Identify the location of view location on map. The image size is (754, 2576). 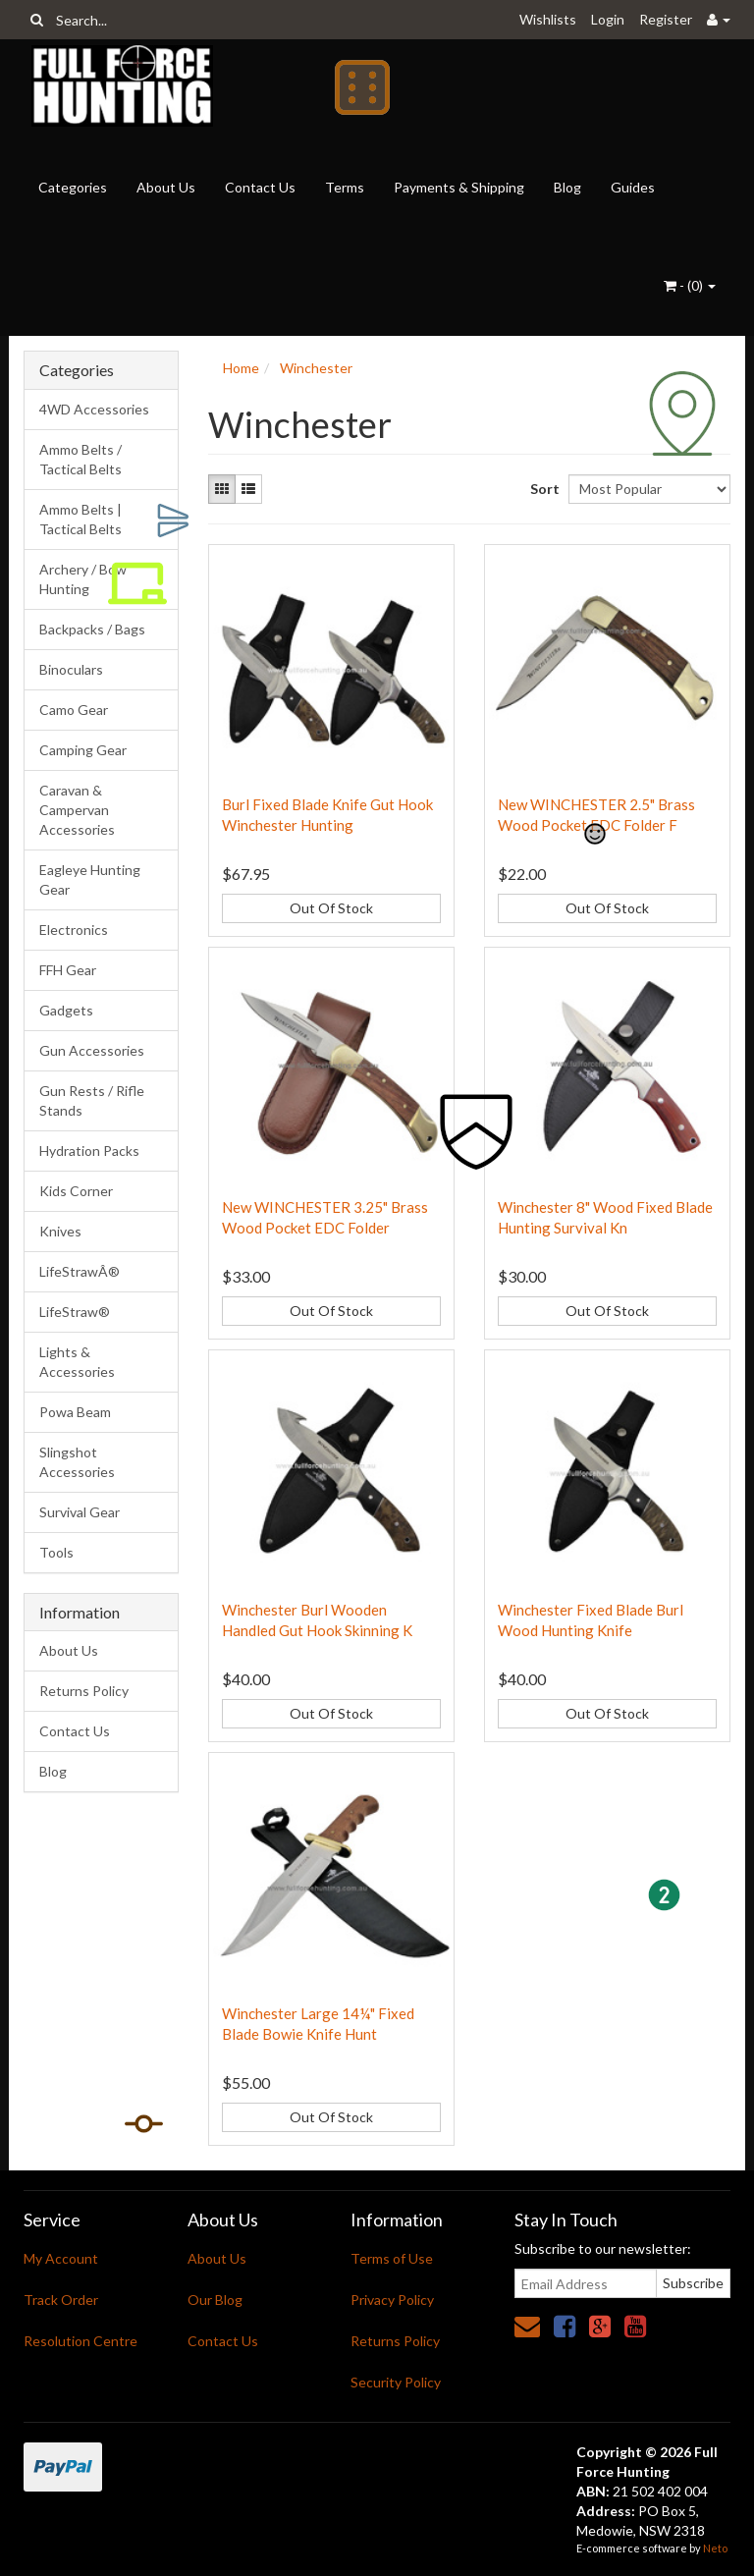
(682, 413).